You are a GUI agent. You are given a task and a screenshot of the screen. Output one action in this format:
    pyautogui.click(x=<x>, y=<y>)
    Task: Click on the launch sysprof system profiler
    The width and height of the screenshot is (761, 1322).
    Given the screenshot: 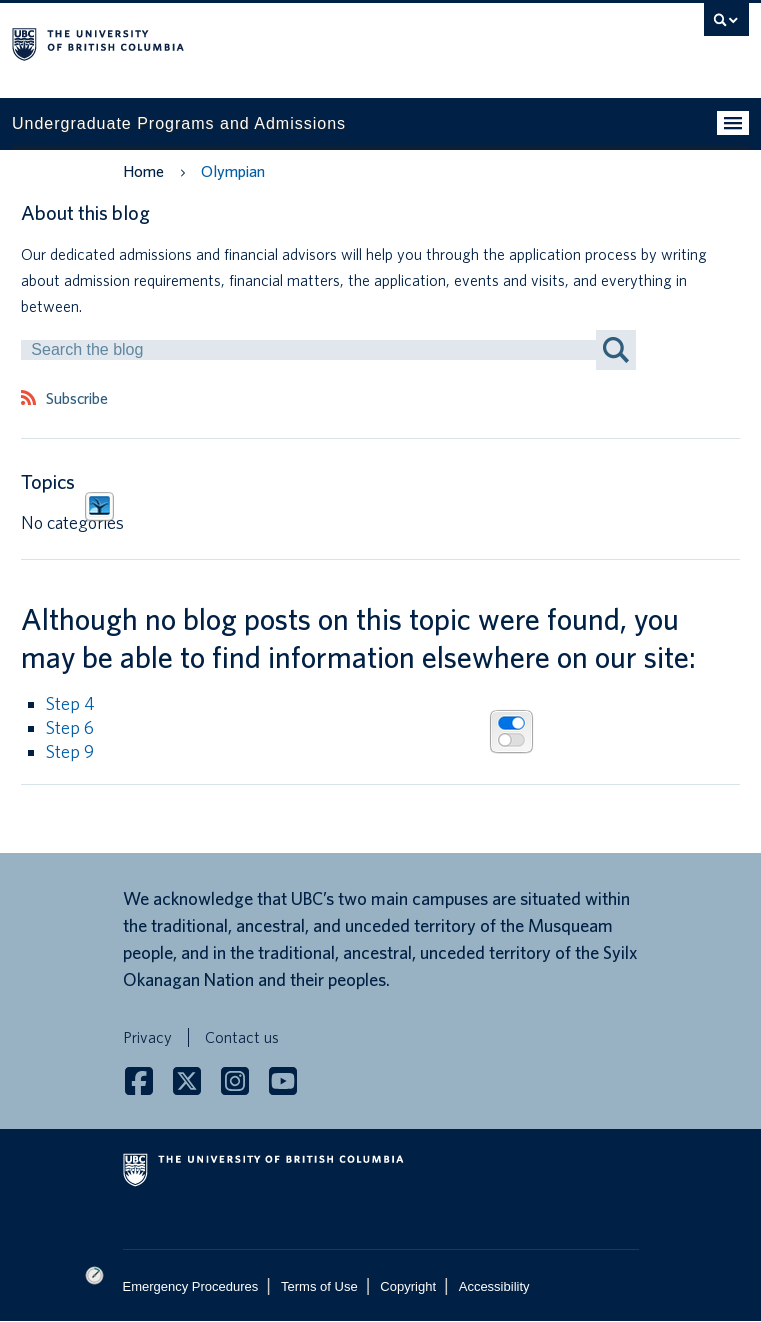 What is the action you would take?
    pyautogui.click(x=94, y=1275)
    